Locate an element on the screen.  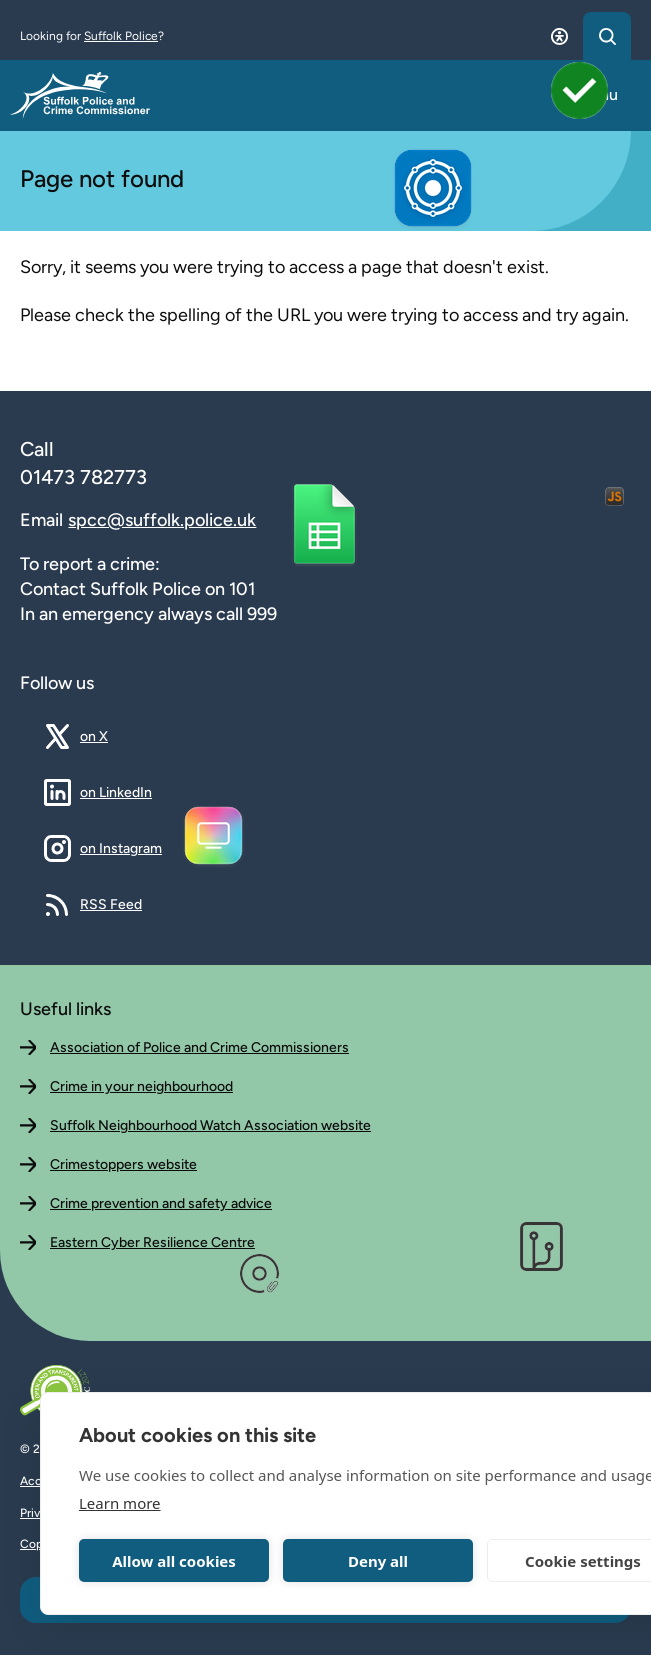
attach data from optical disc is located at coordinates (259, 1273).